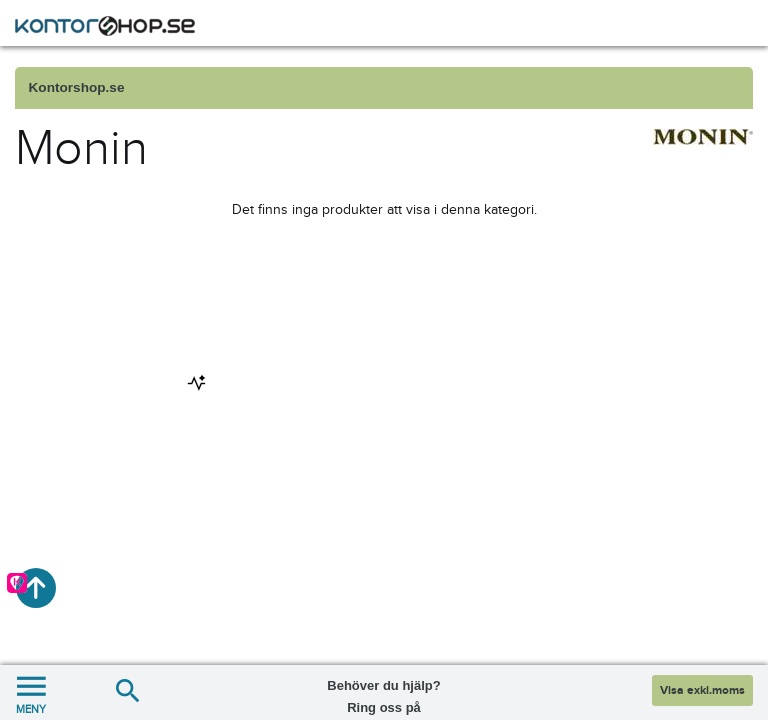  What do you see at coordinates (196, 383) in the screenshot?
I see `access AI-powered health monitoring` at bounding box center [196, 383].